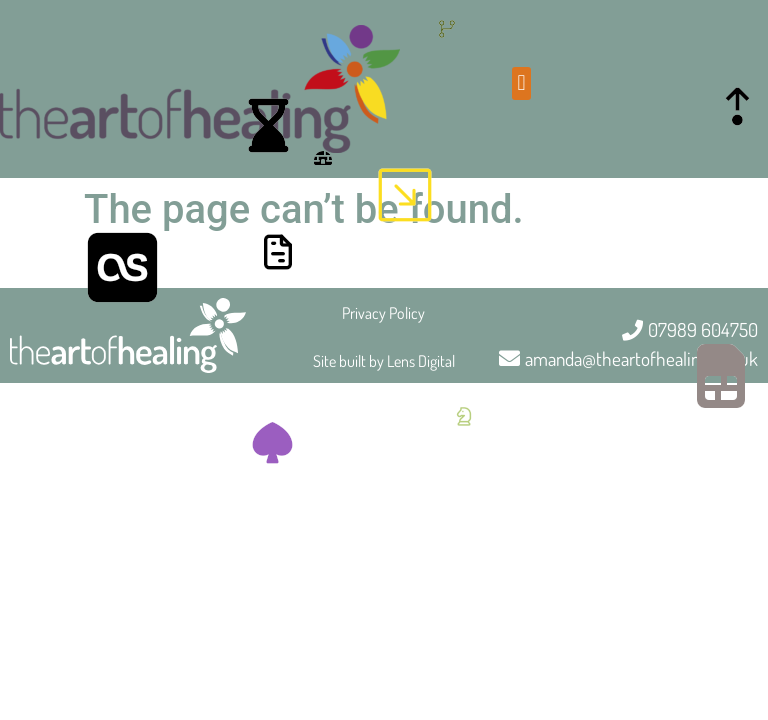  I want to click on view repository branches, so click(447, 29).